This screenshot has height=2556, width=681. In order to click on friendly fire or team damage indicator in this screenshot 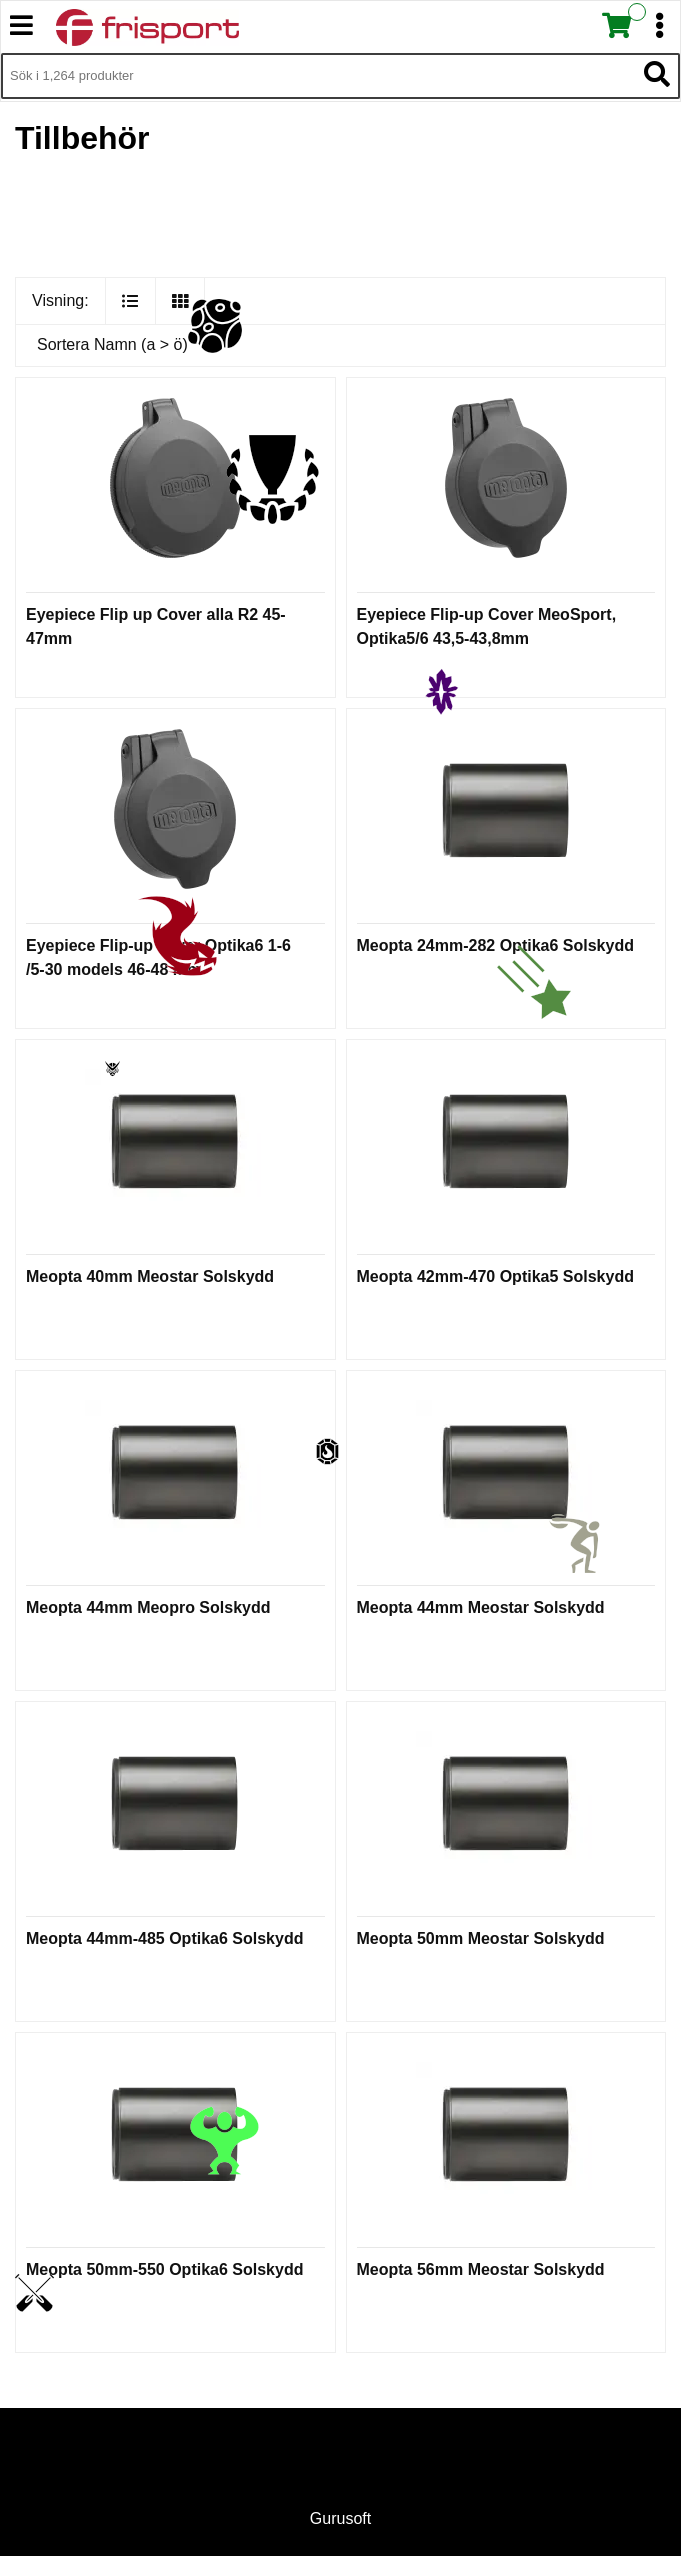, I will do `click(177, 936)`.